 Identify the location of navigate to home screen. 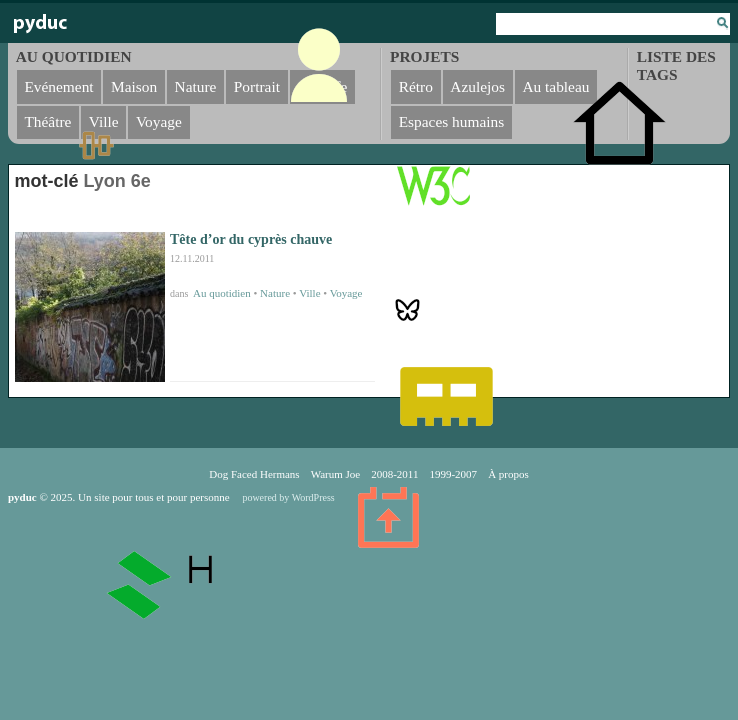
(619, 126).